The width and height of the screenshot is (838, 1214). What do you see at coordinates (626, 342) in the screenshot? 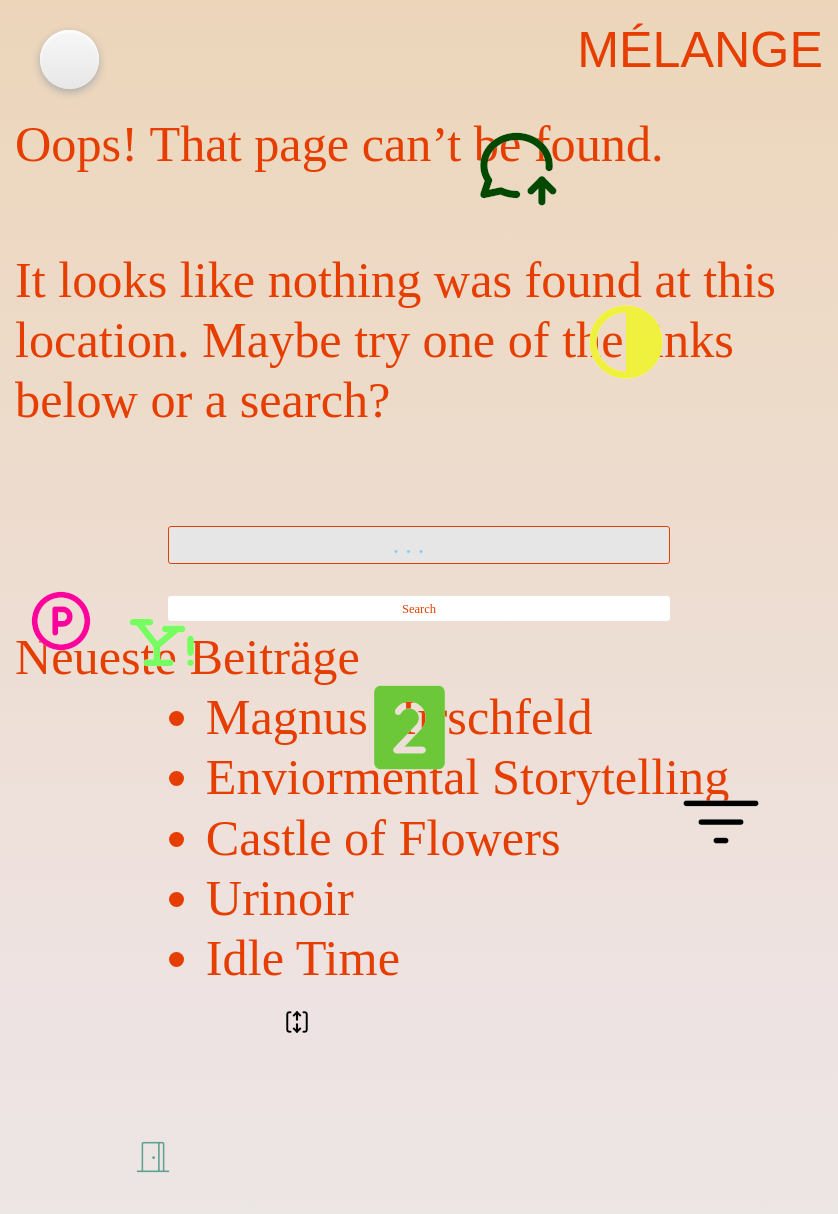
I see `adjust display brightness to 50%` at bounding box center [626, 342].